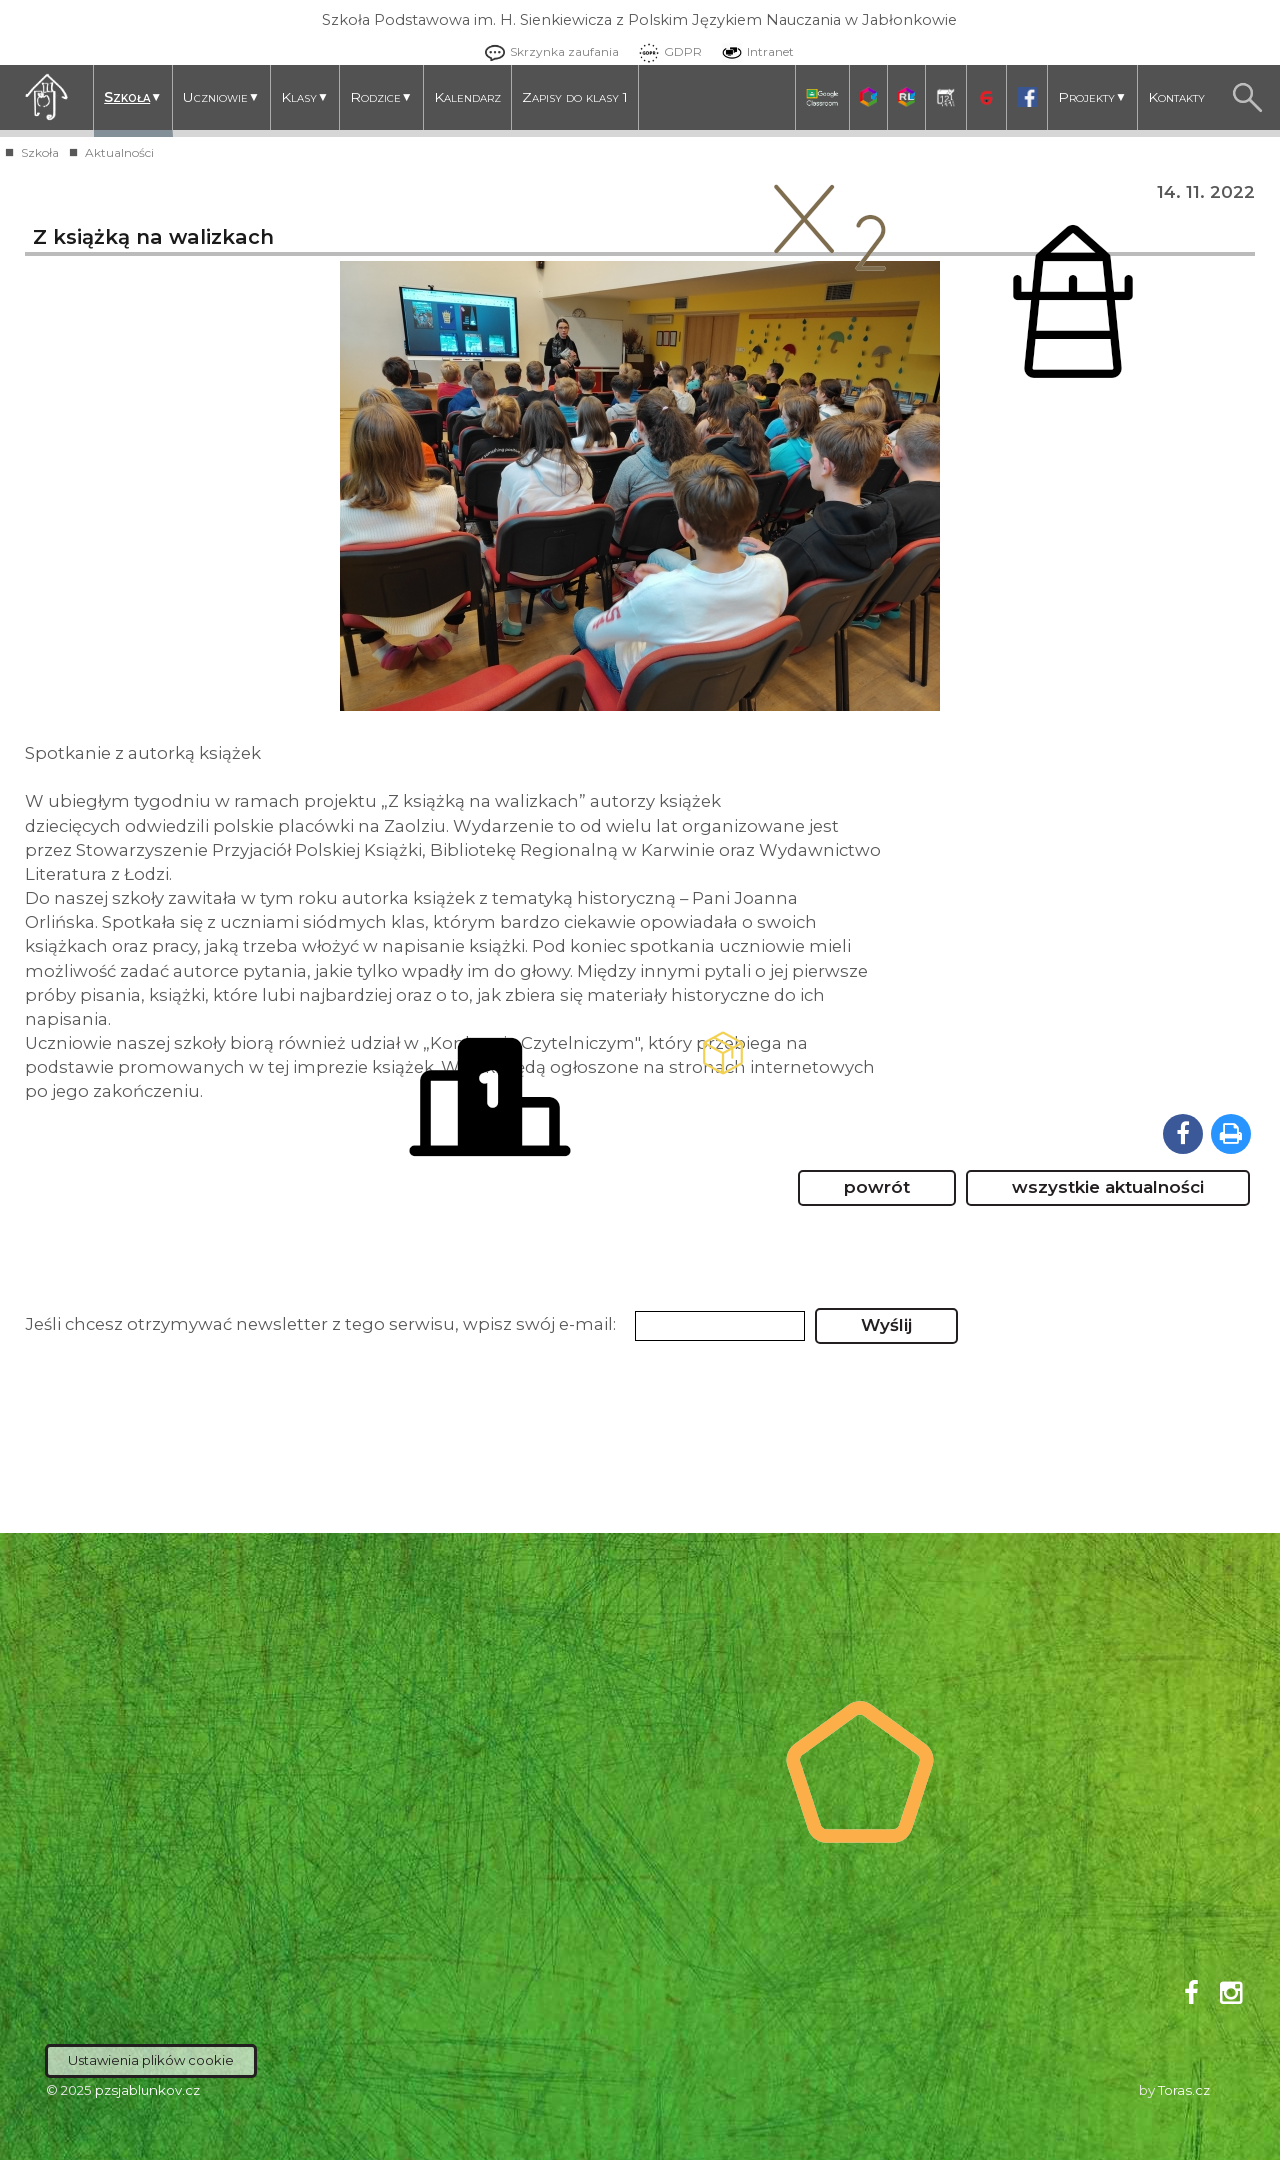 Image resolution: width=1280 pixels, height=2160 pixels. I want to click on format text as subscript, so click(823, 225).